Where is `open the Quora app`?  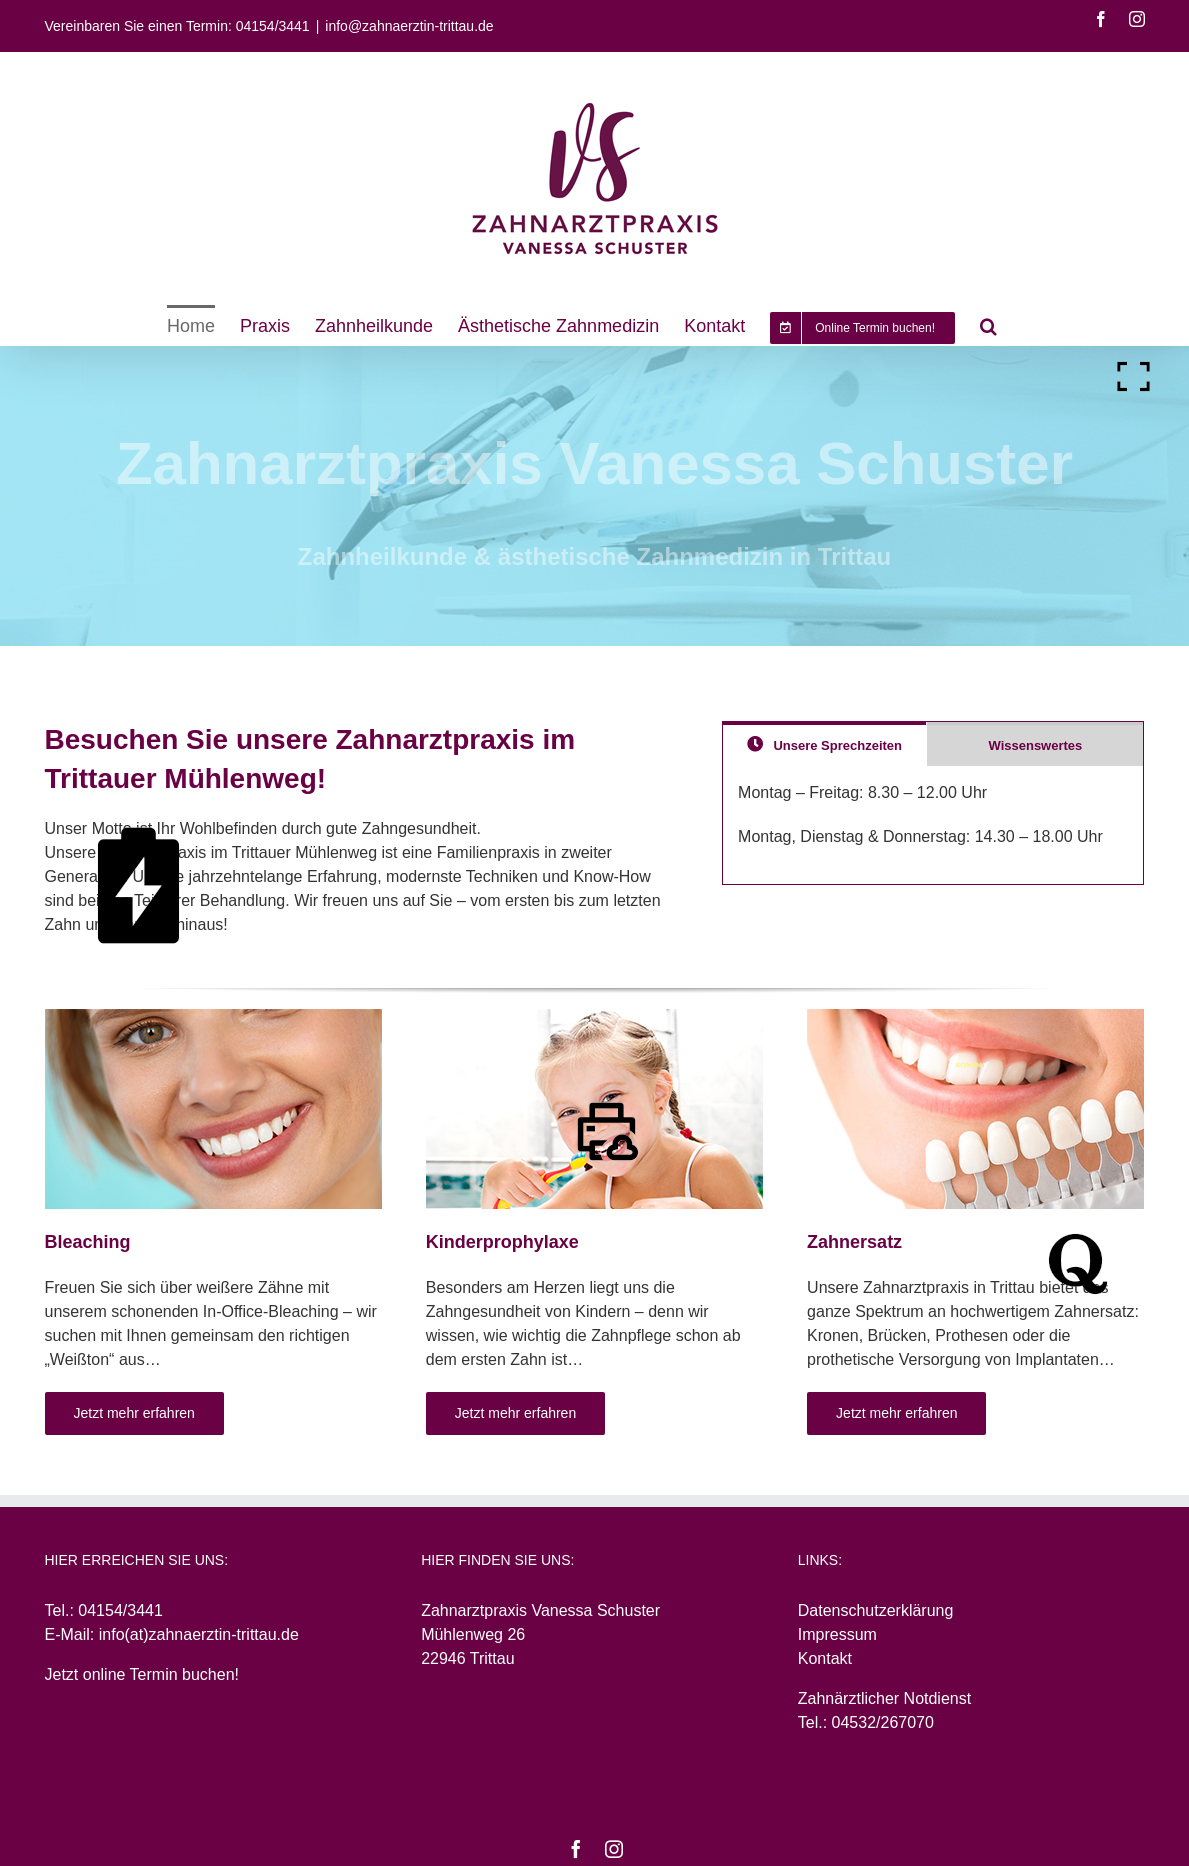 open the Quora app is located at coordinates (1078, 1264).